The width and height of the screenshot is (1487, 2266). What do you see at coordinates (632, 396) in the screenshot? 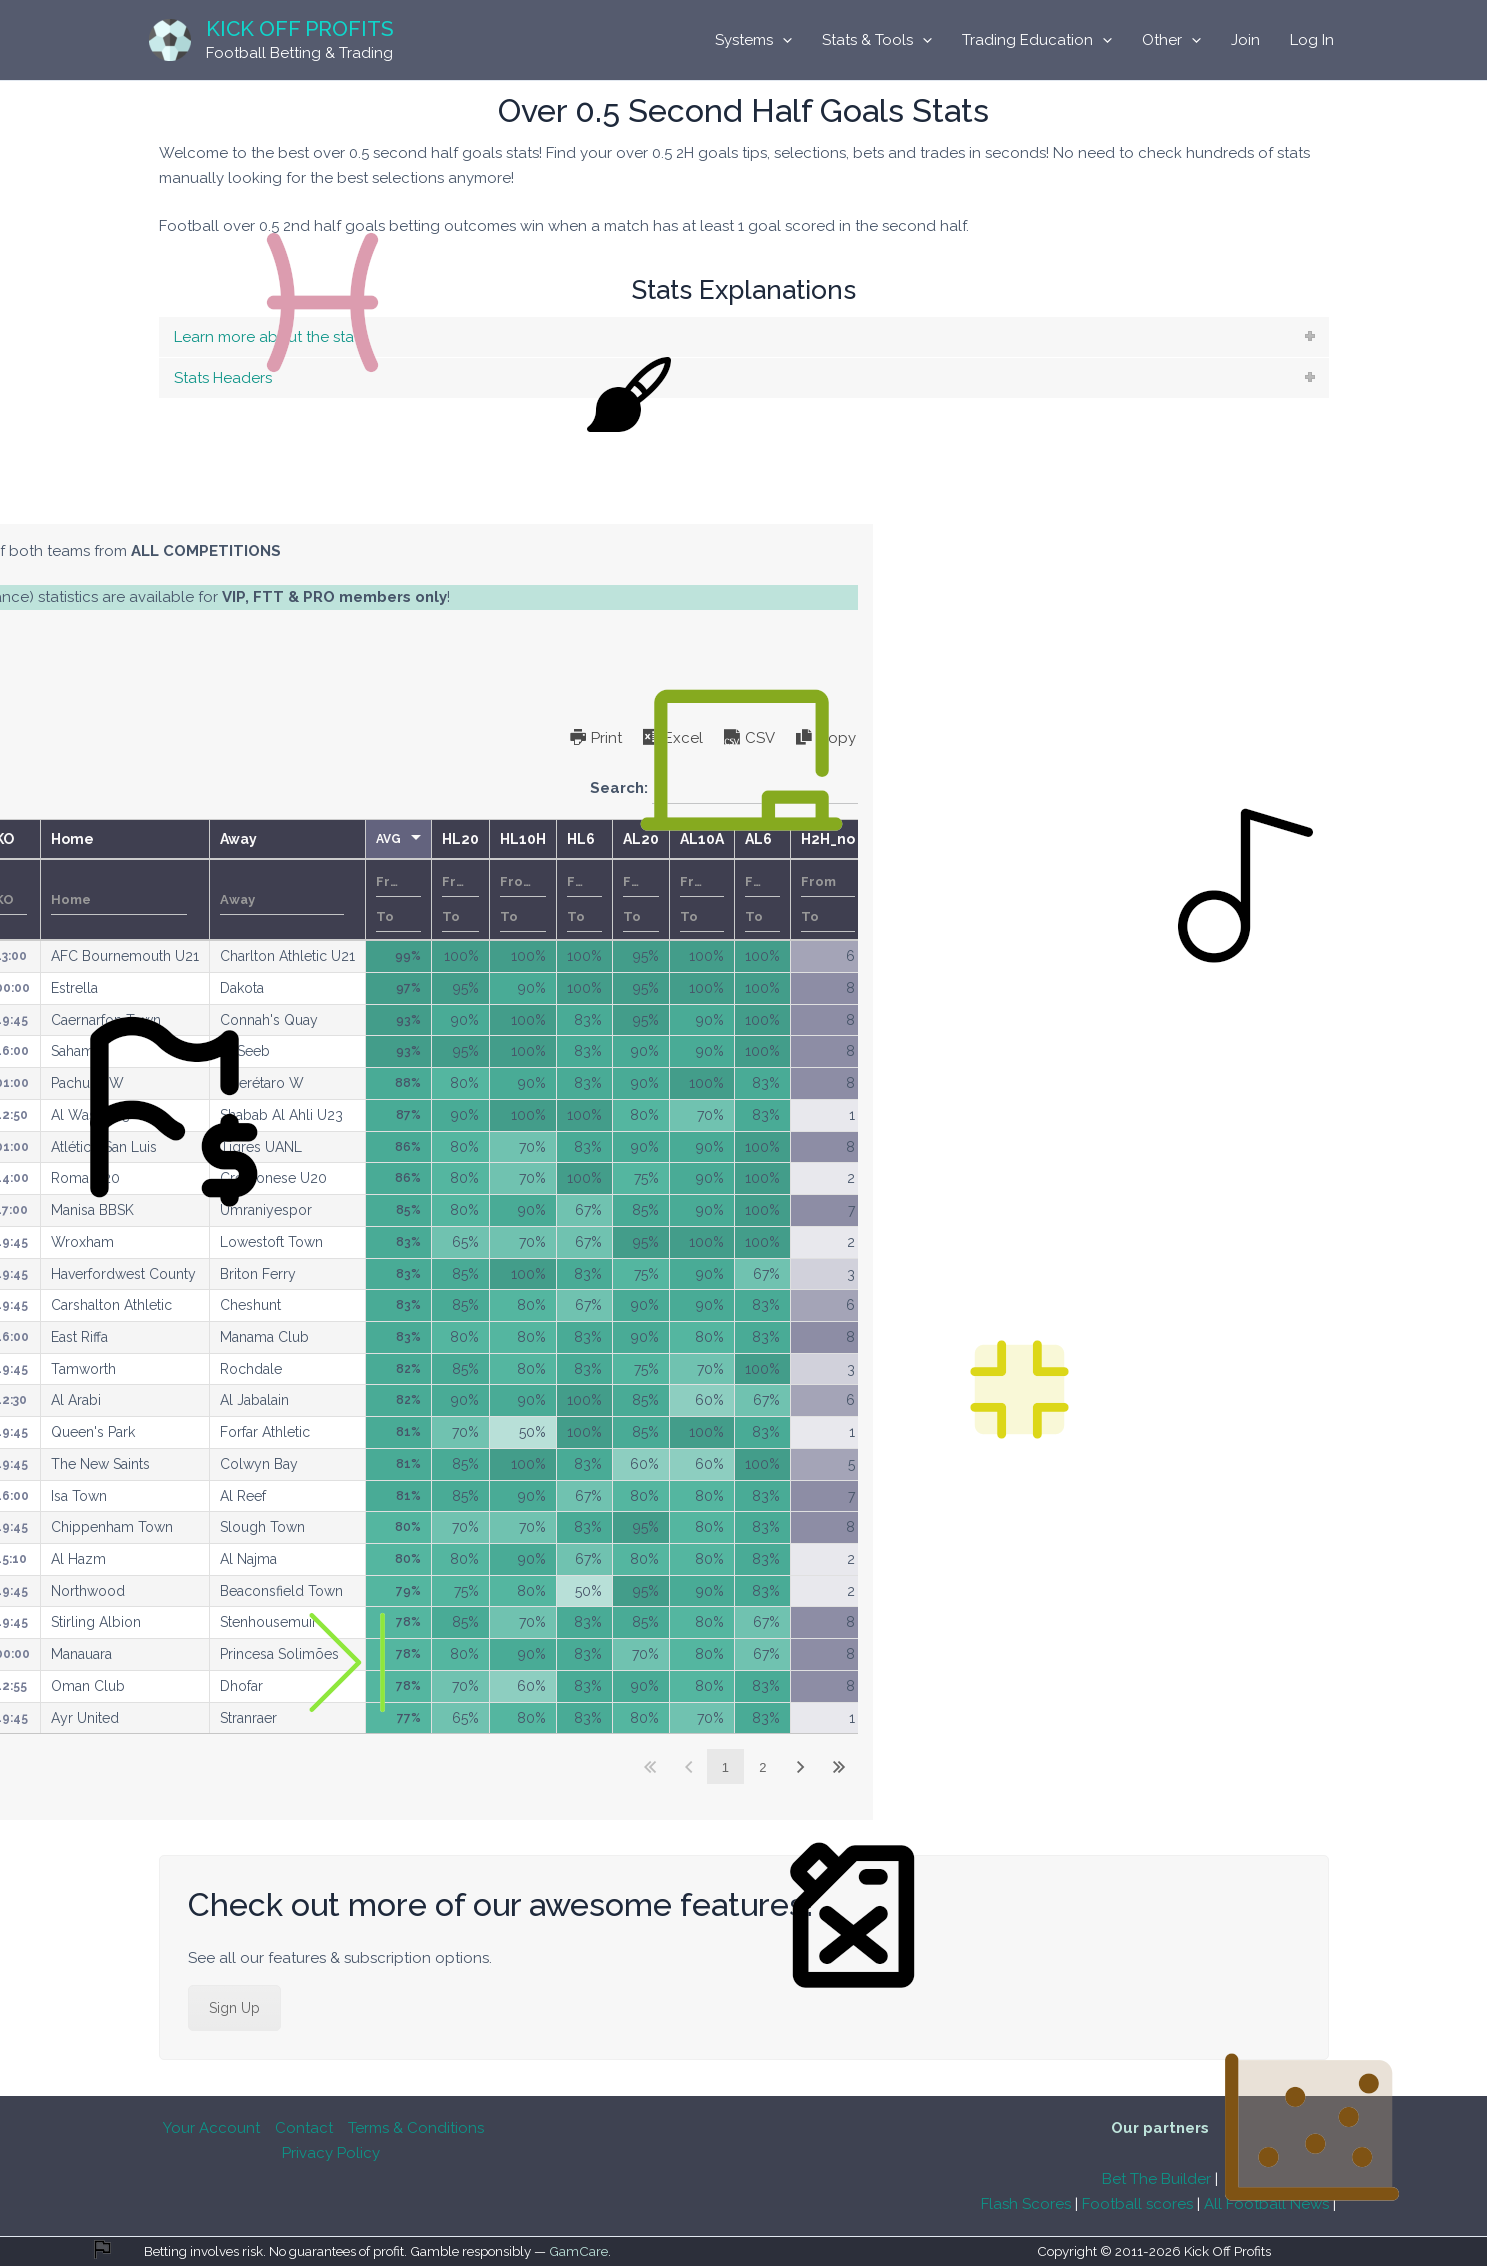
I see `access drawing or painting tools` at bounding box center [632, 396].